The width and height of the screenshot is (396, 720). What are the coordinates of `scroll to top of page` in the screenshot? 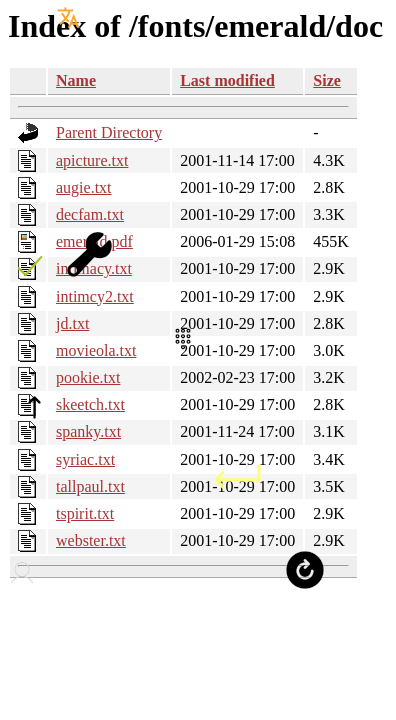 It's located at (34, 407).